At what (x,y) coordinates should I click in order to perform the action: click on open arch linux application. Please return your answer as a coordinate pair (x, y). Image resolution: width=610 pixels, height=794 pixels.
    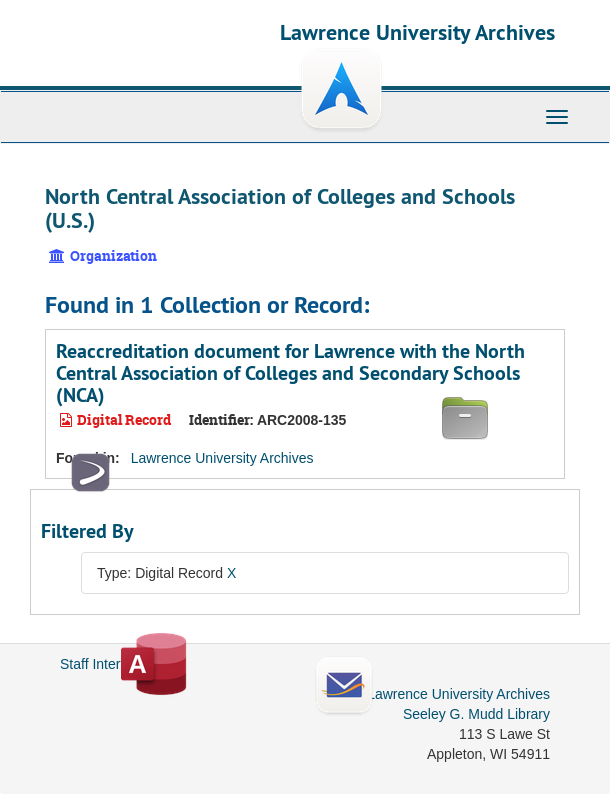
    Looking at the image, I should click on (341, 88).